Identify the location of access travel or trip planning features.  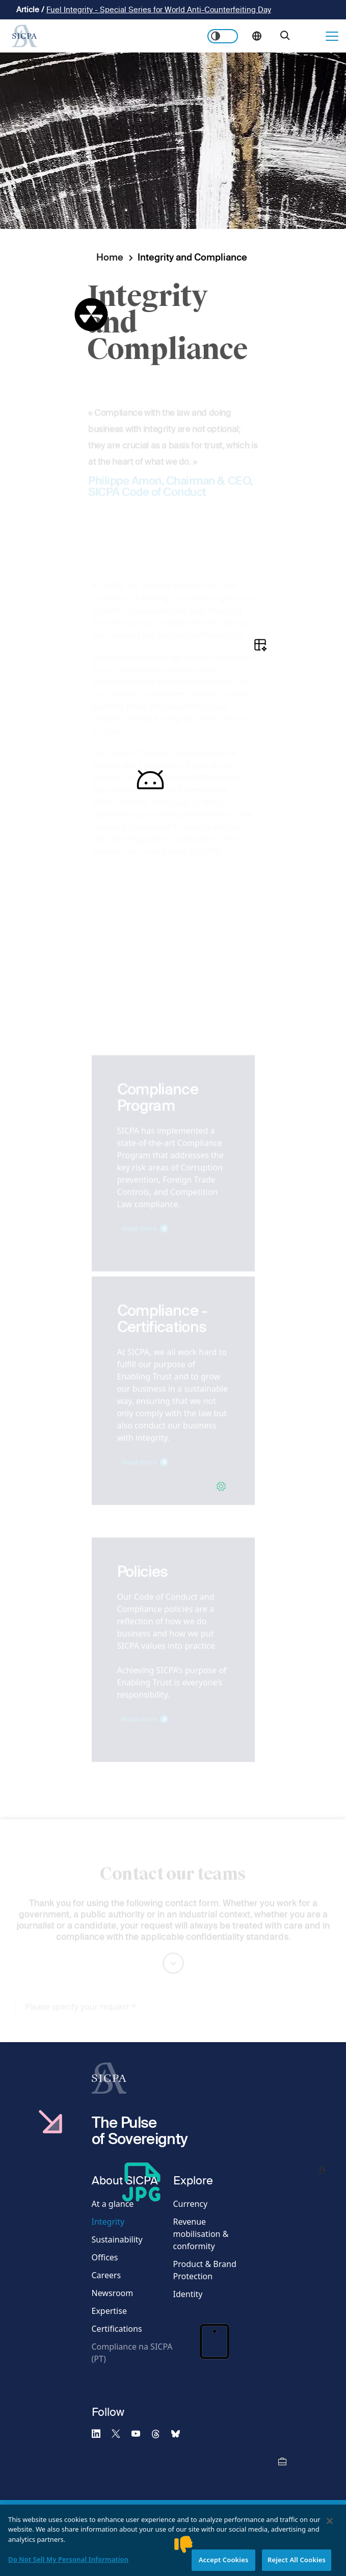
(282, 2462).